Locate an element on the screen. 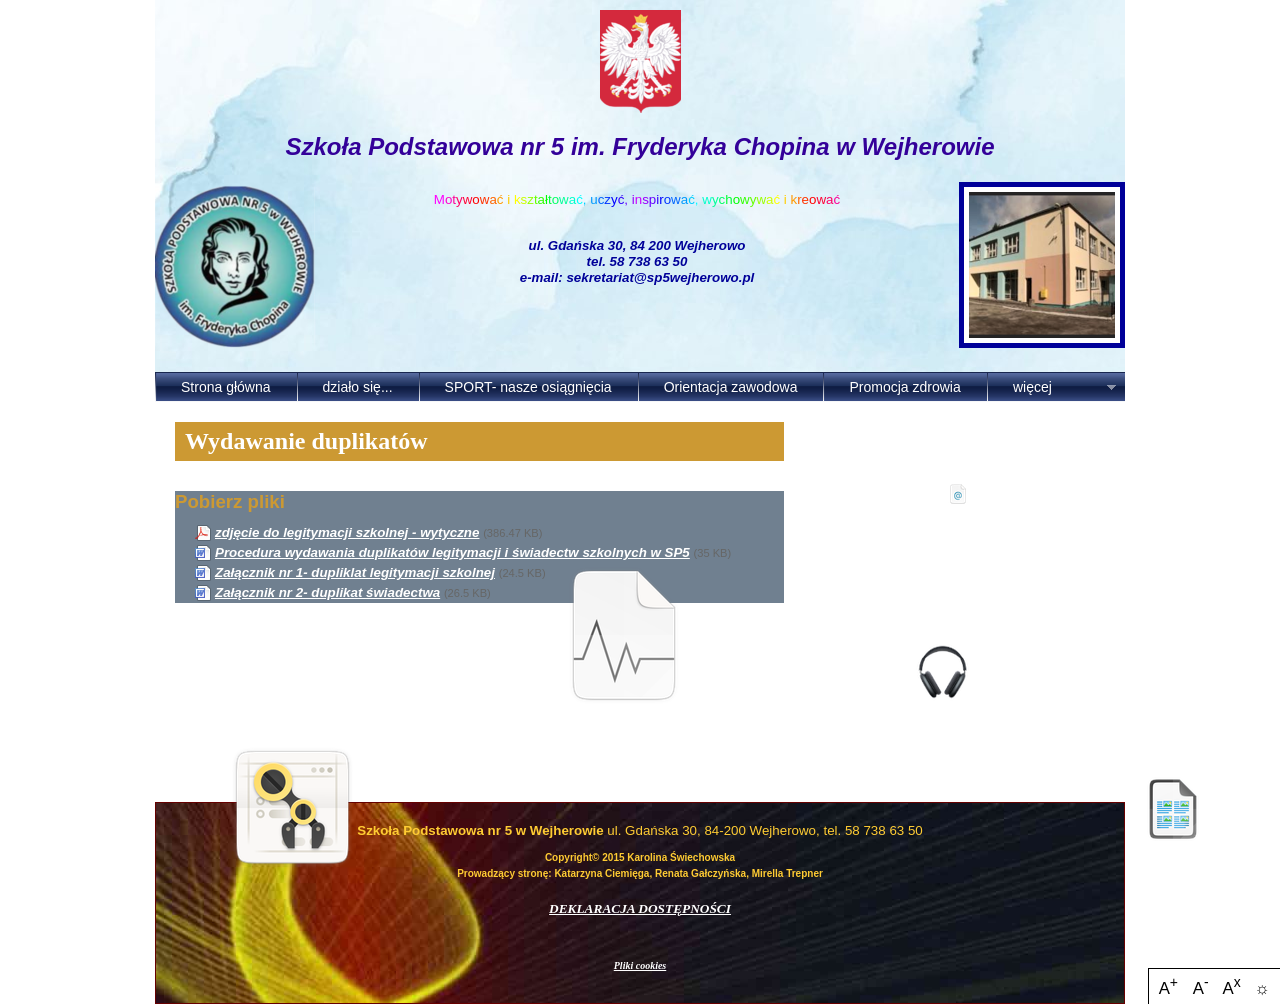  open the builder app for development projects is located at coordinates (292, 807).